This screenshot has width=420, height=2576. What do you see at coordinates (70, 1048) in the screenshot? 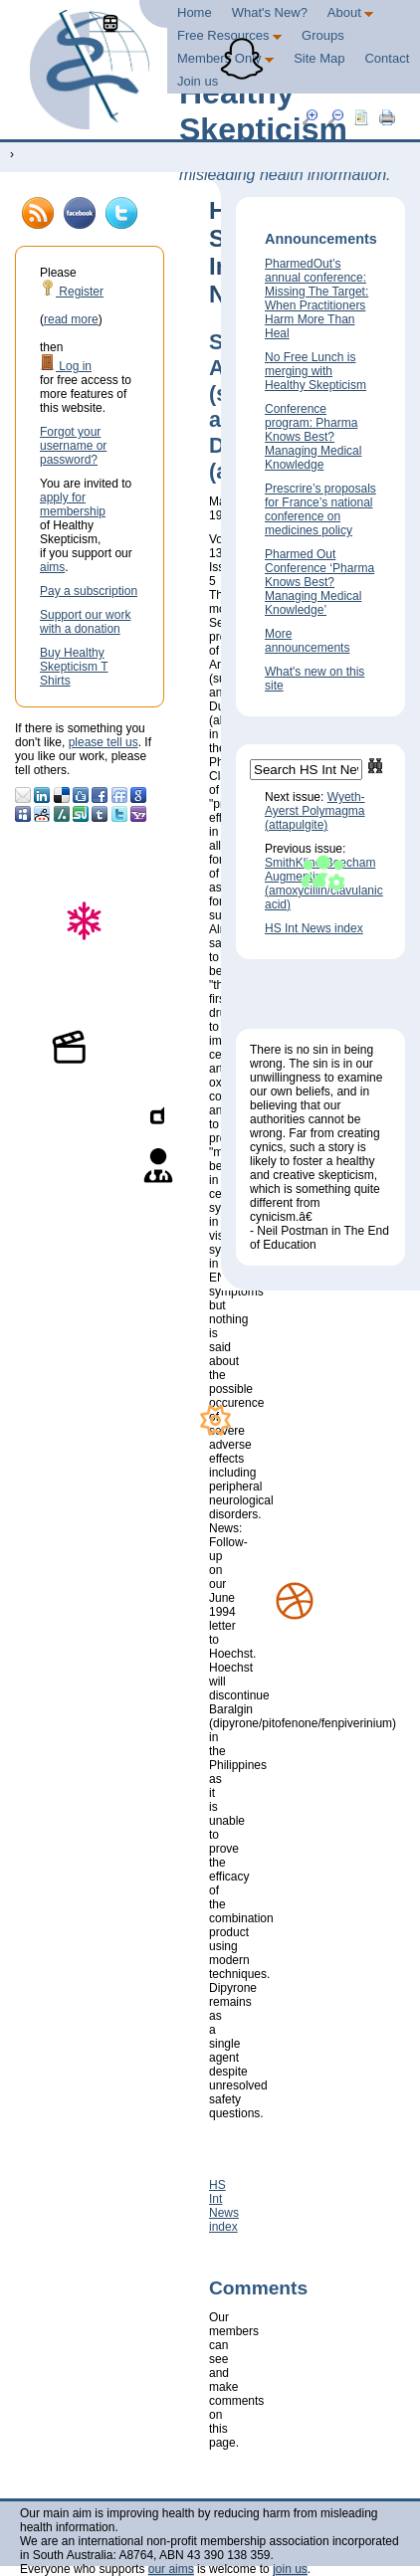
I see `access video or movie content` at bounding box center [70, 1048].